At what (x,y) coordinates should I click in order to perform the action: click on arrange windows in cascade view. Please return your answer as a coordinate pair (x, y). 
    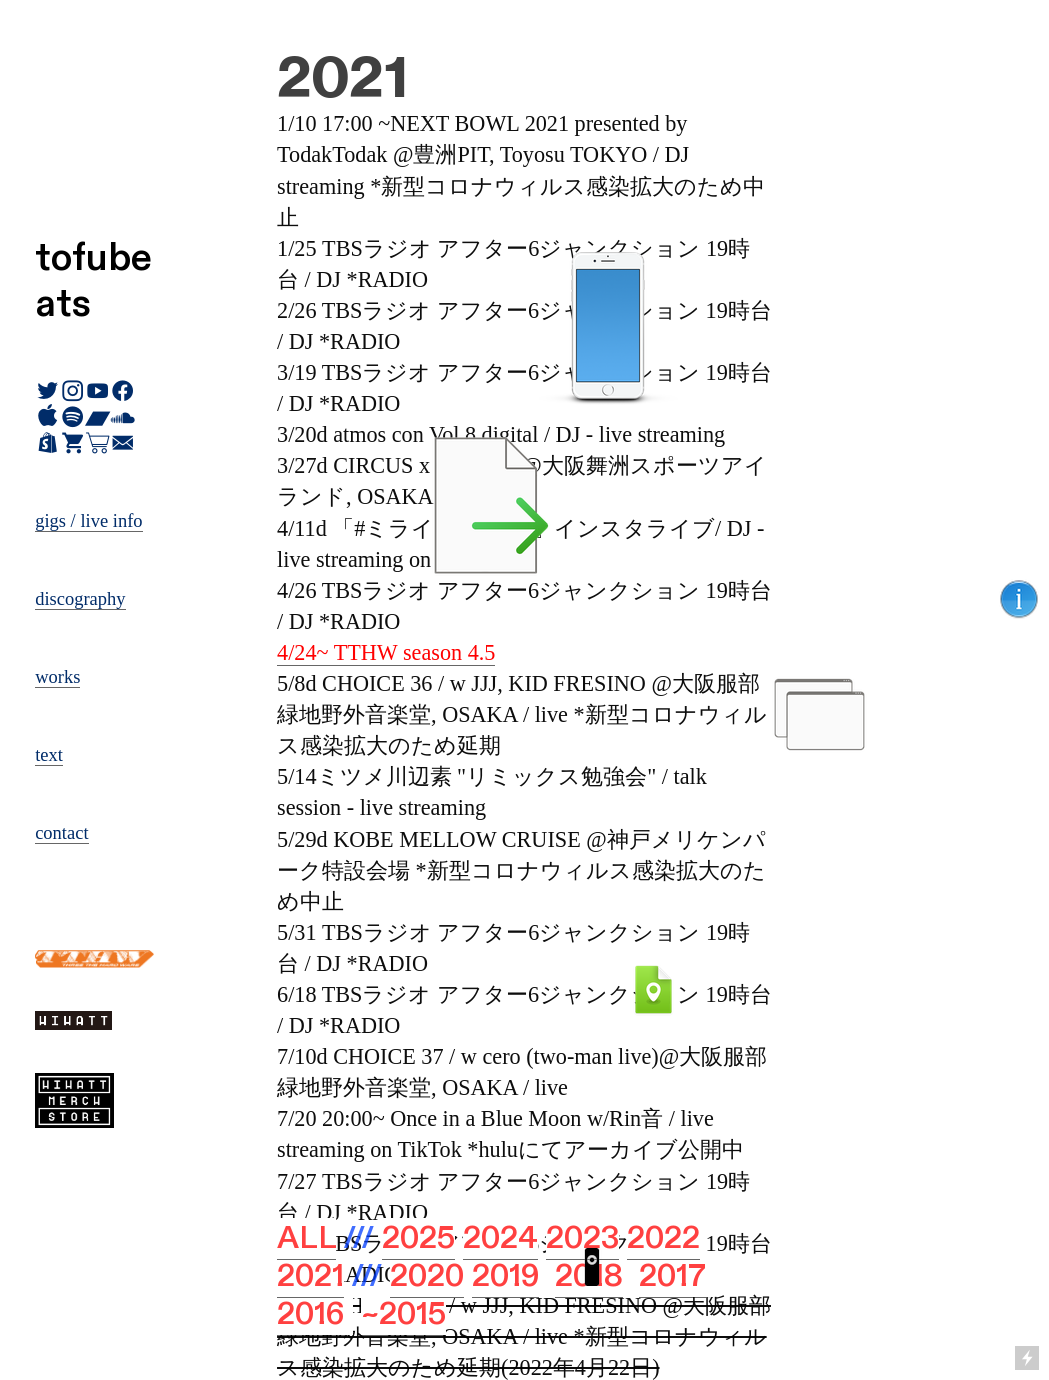
    Looking at the image, I should click on (819, 714).